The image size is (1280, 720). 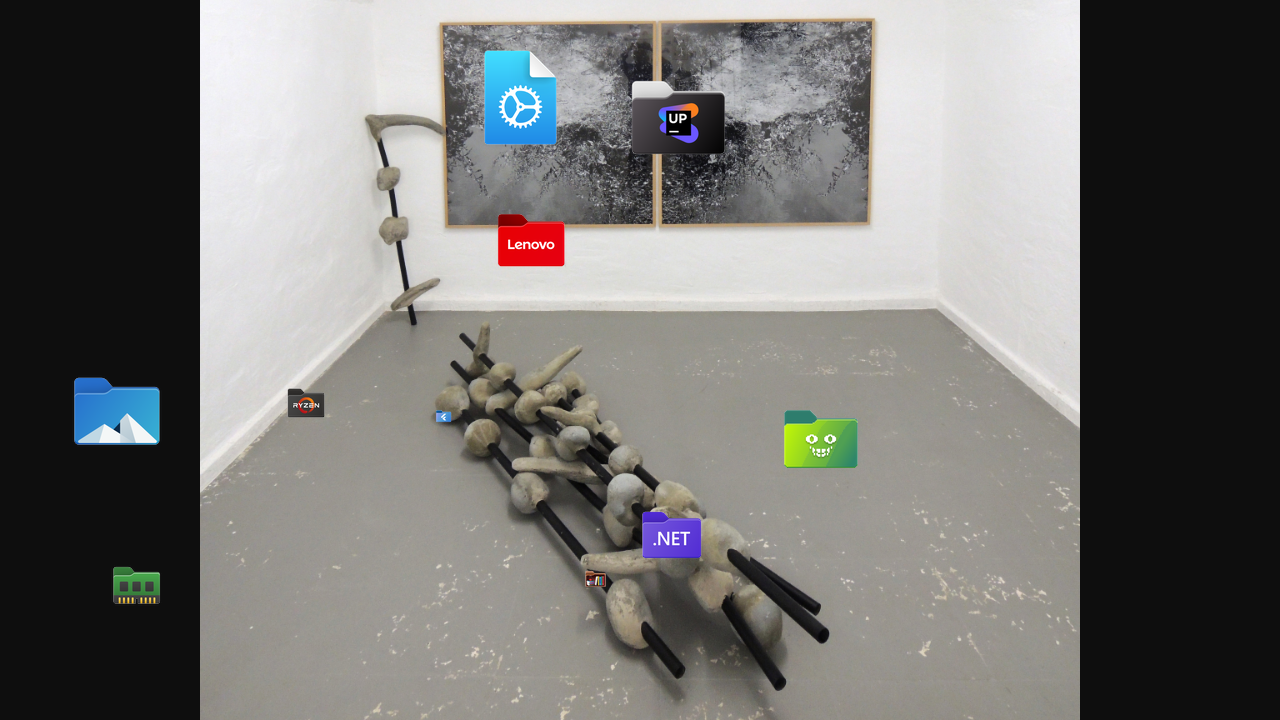 I want to click on open GameJolt games folder, so click(x=821, y=441).